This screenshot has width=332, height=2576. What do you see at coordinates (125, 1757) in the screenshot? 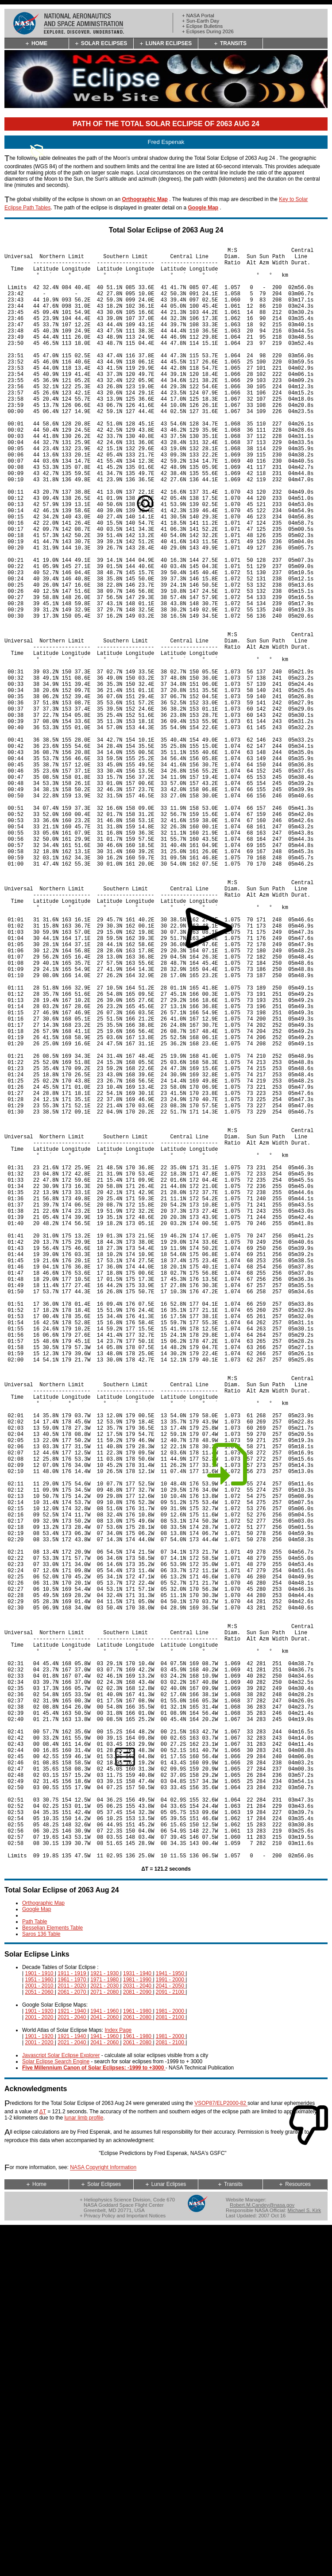
I see `access server settings or management` at bounding box center [125, 1757].